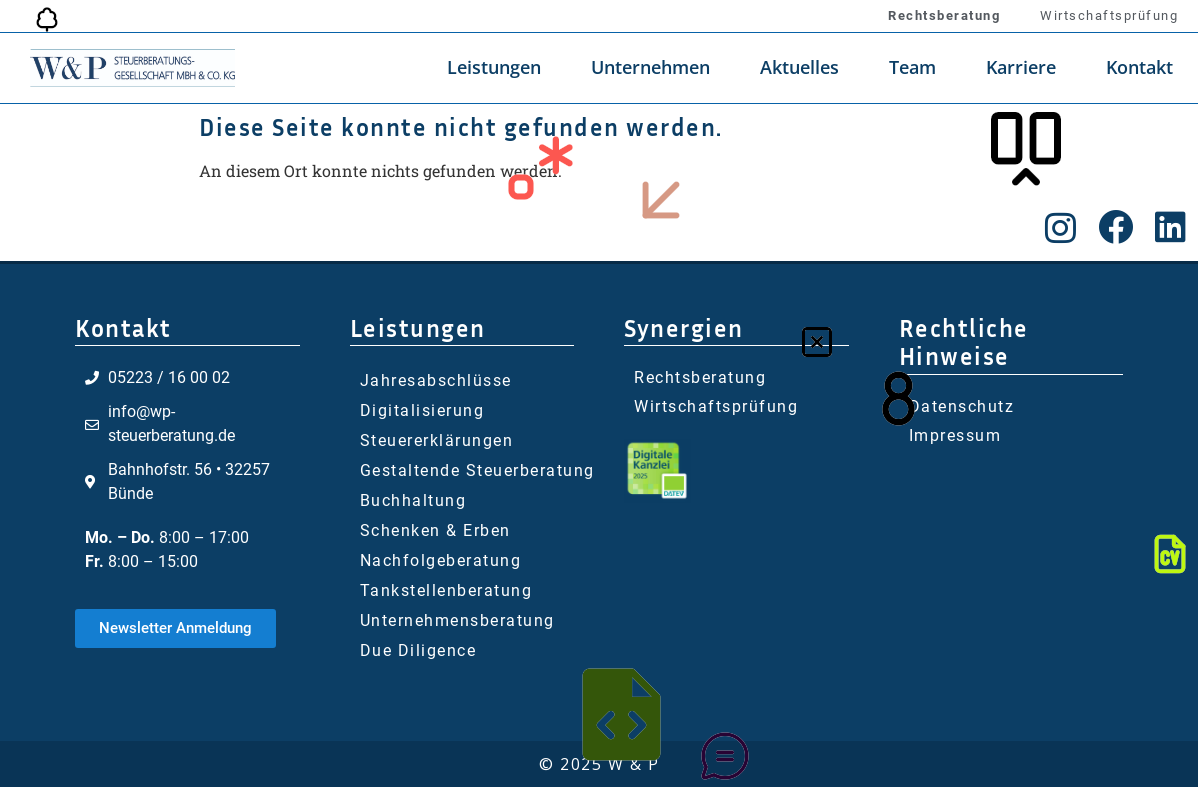 The width and height of the screenshot is (1198, 787). Describe the element at coordinates (47, 19) in the screenshot. I see `view parks or nature areas on a map` at that location.